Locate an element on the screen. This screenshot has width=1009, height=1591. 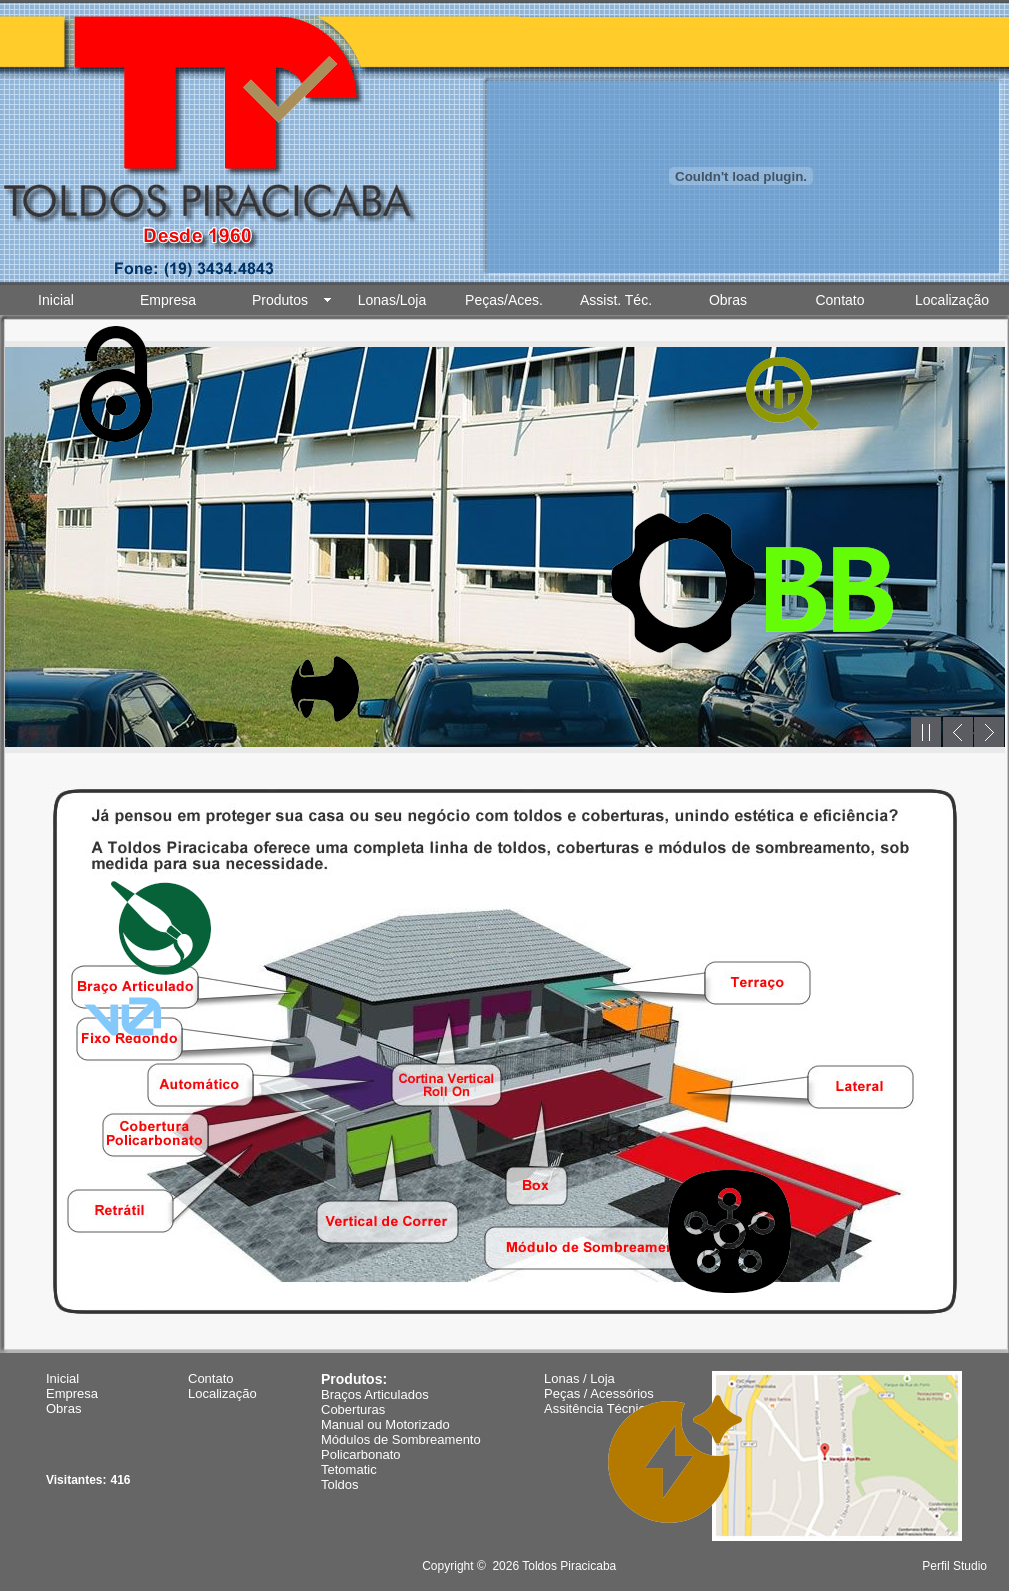
confirms a completed action or task is located at coordinates (289, 89).